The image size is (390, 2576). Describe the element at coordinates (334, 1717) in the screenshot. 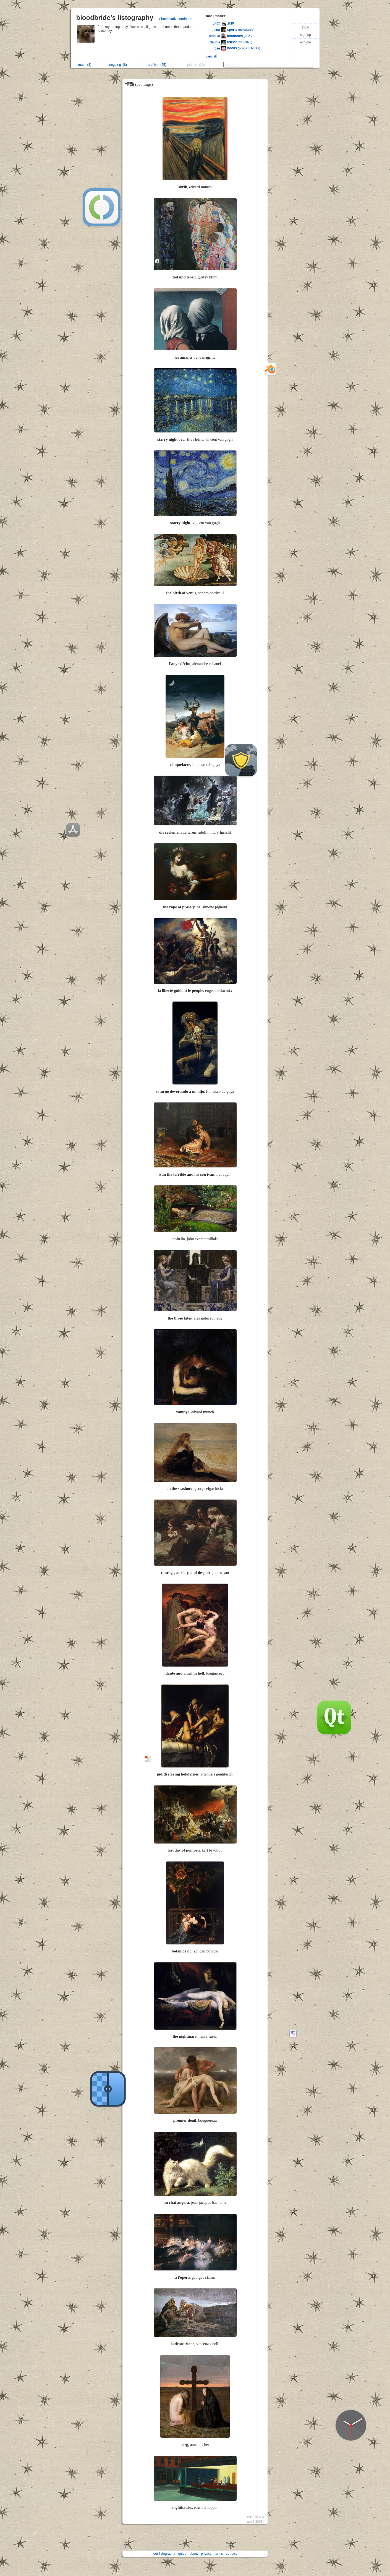

I see `launch Qt D-Bus Viewer application` at that location.